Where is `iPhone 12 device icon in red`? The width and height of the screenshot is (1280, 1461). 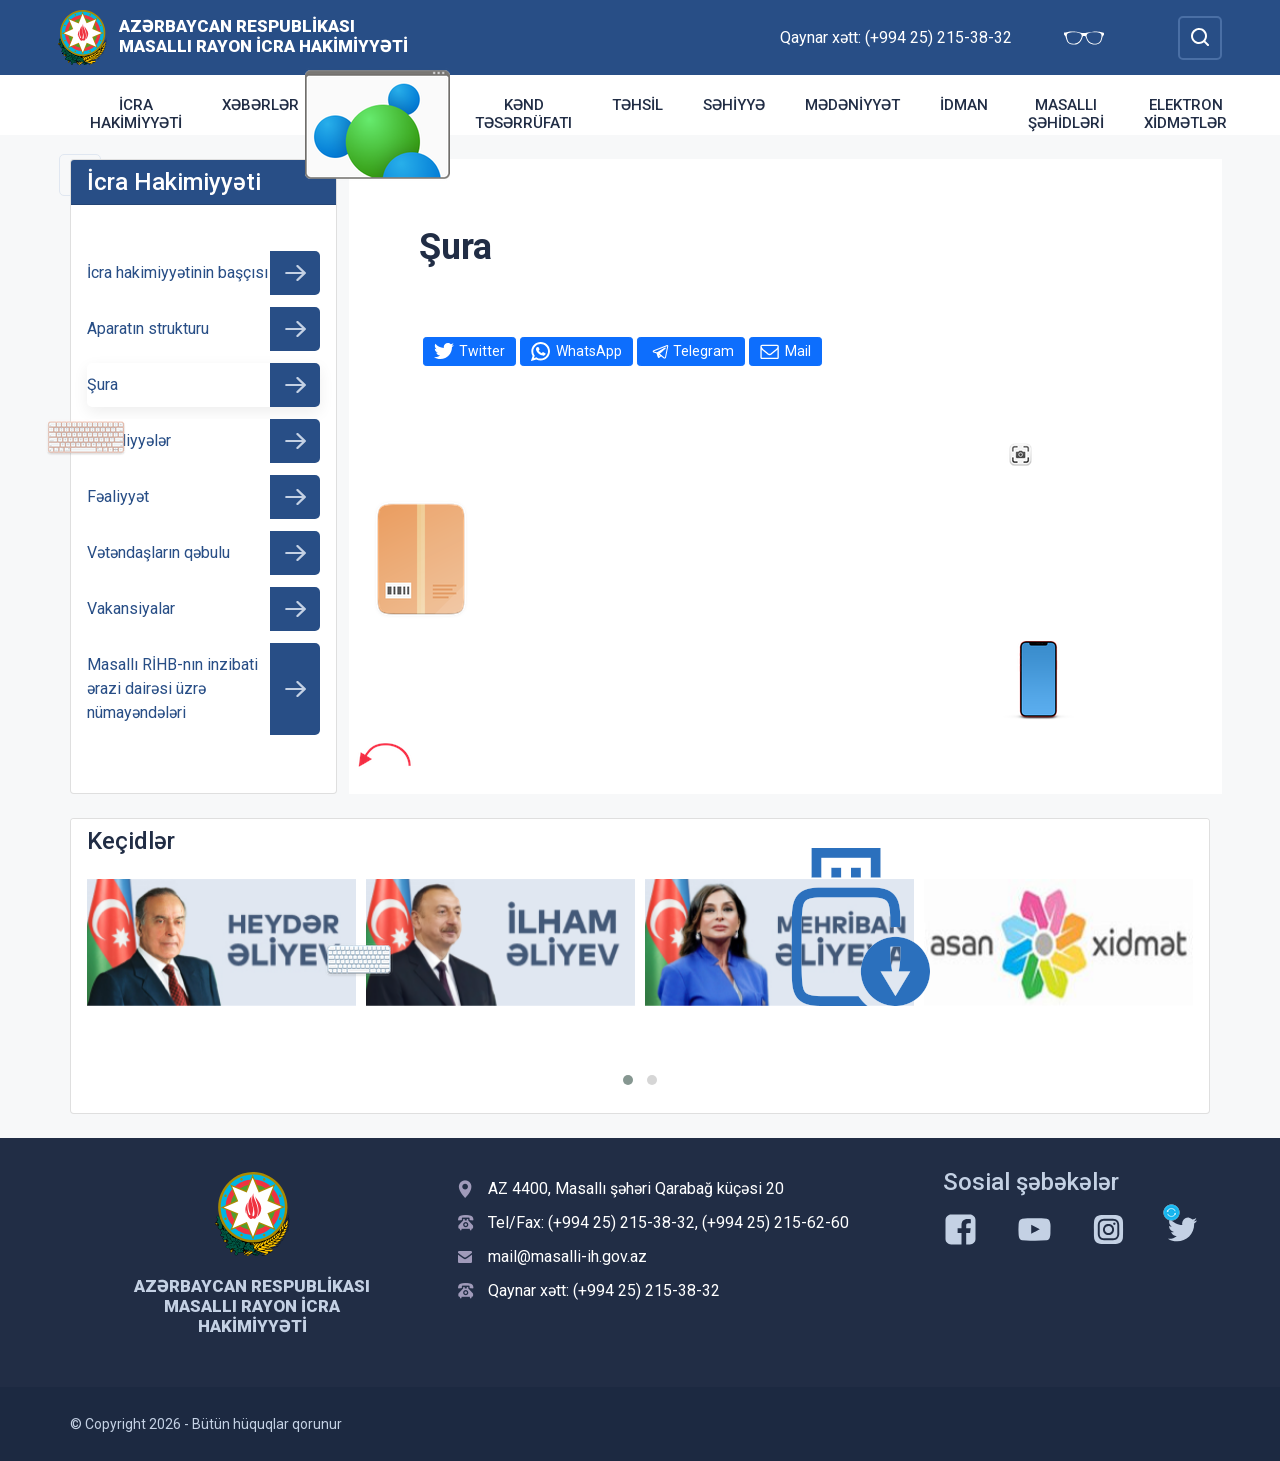 iPhone 12 device icon in red is located at coordinates (1038, 680).